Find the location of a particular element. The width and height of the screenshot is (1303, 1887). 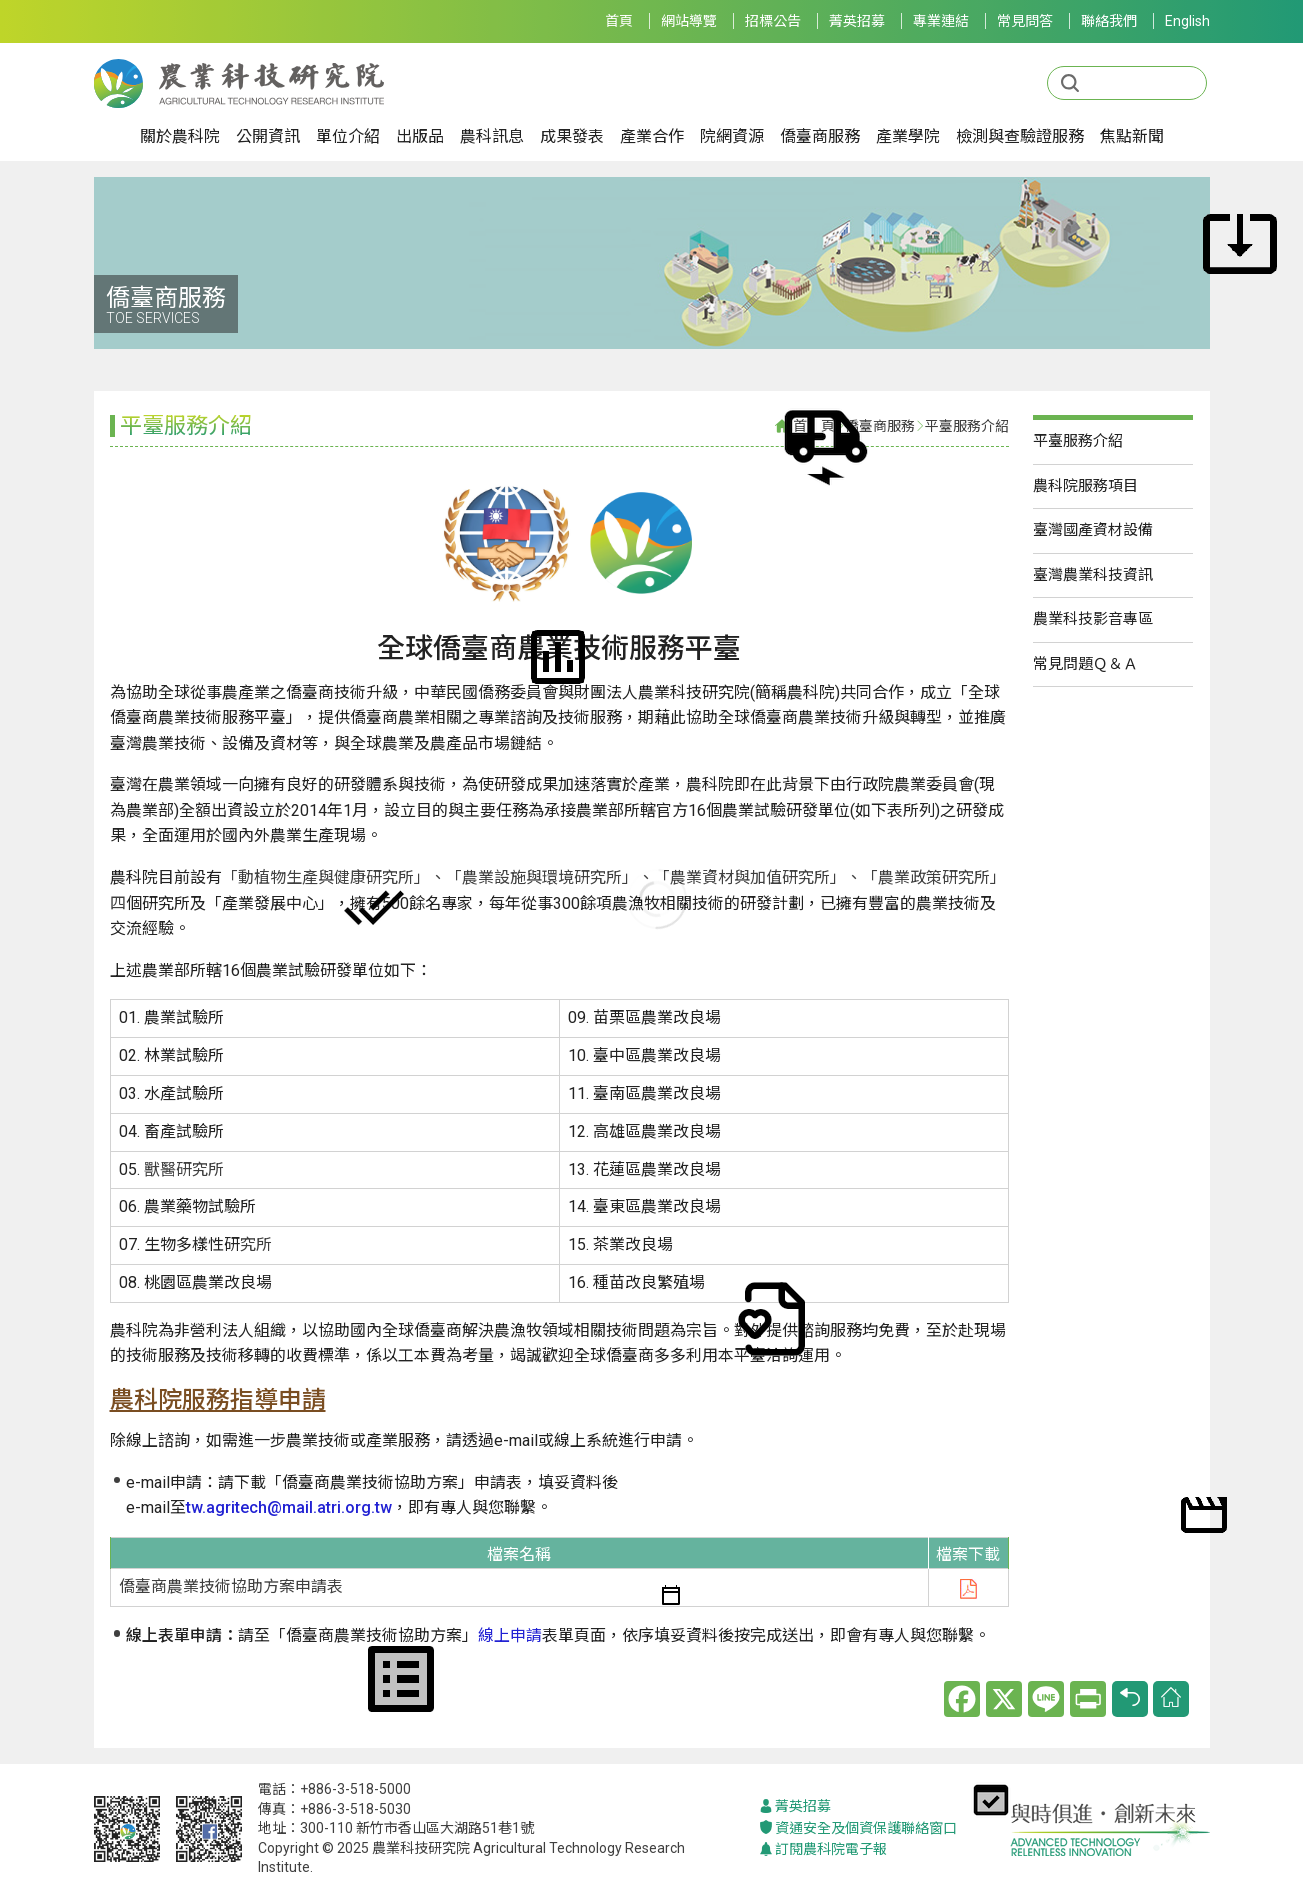

add file to favorites is located at coordinates (775, 1319).